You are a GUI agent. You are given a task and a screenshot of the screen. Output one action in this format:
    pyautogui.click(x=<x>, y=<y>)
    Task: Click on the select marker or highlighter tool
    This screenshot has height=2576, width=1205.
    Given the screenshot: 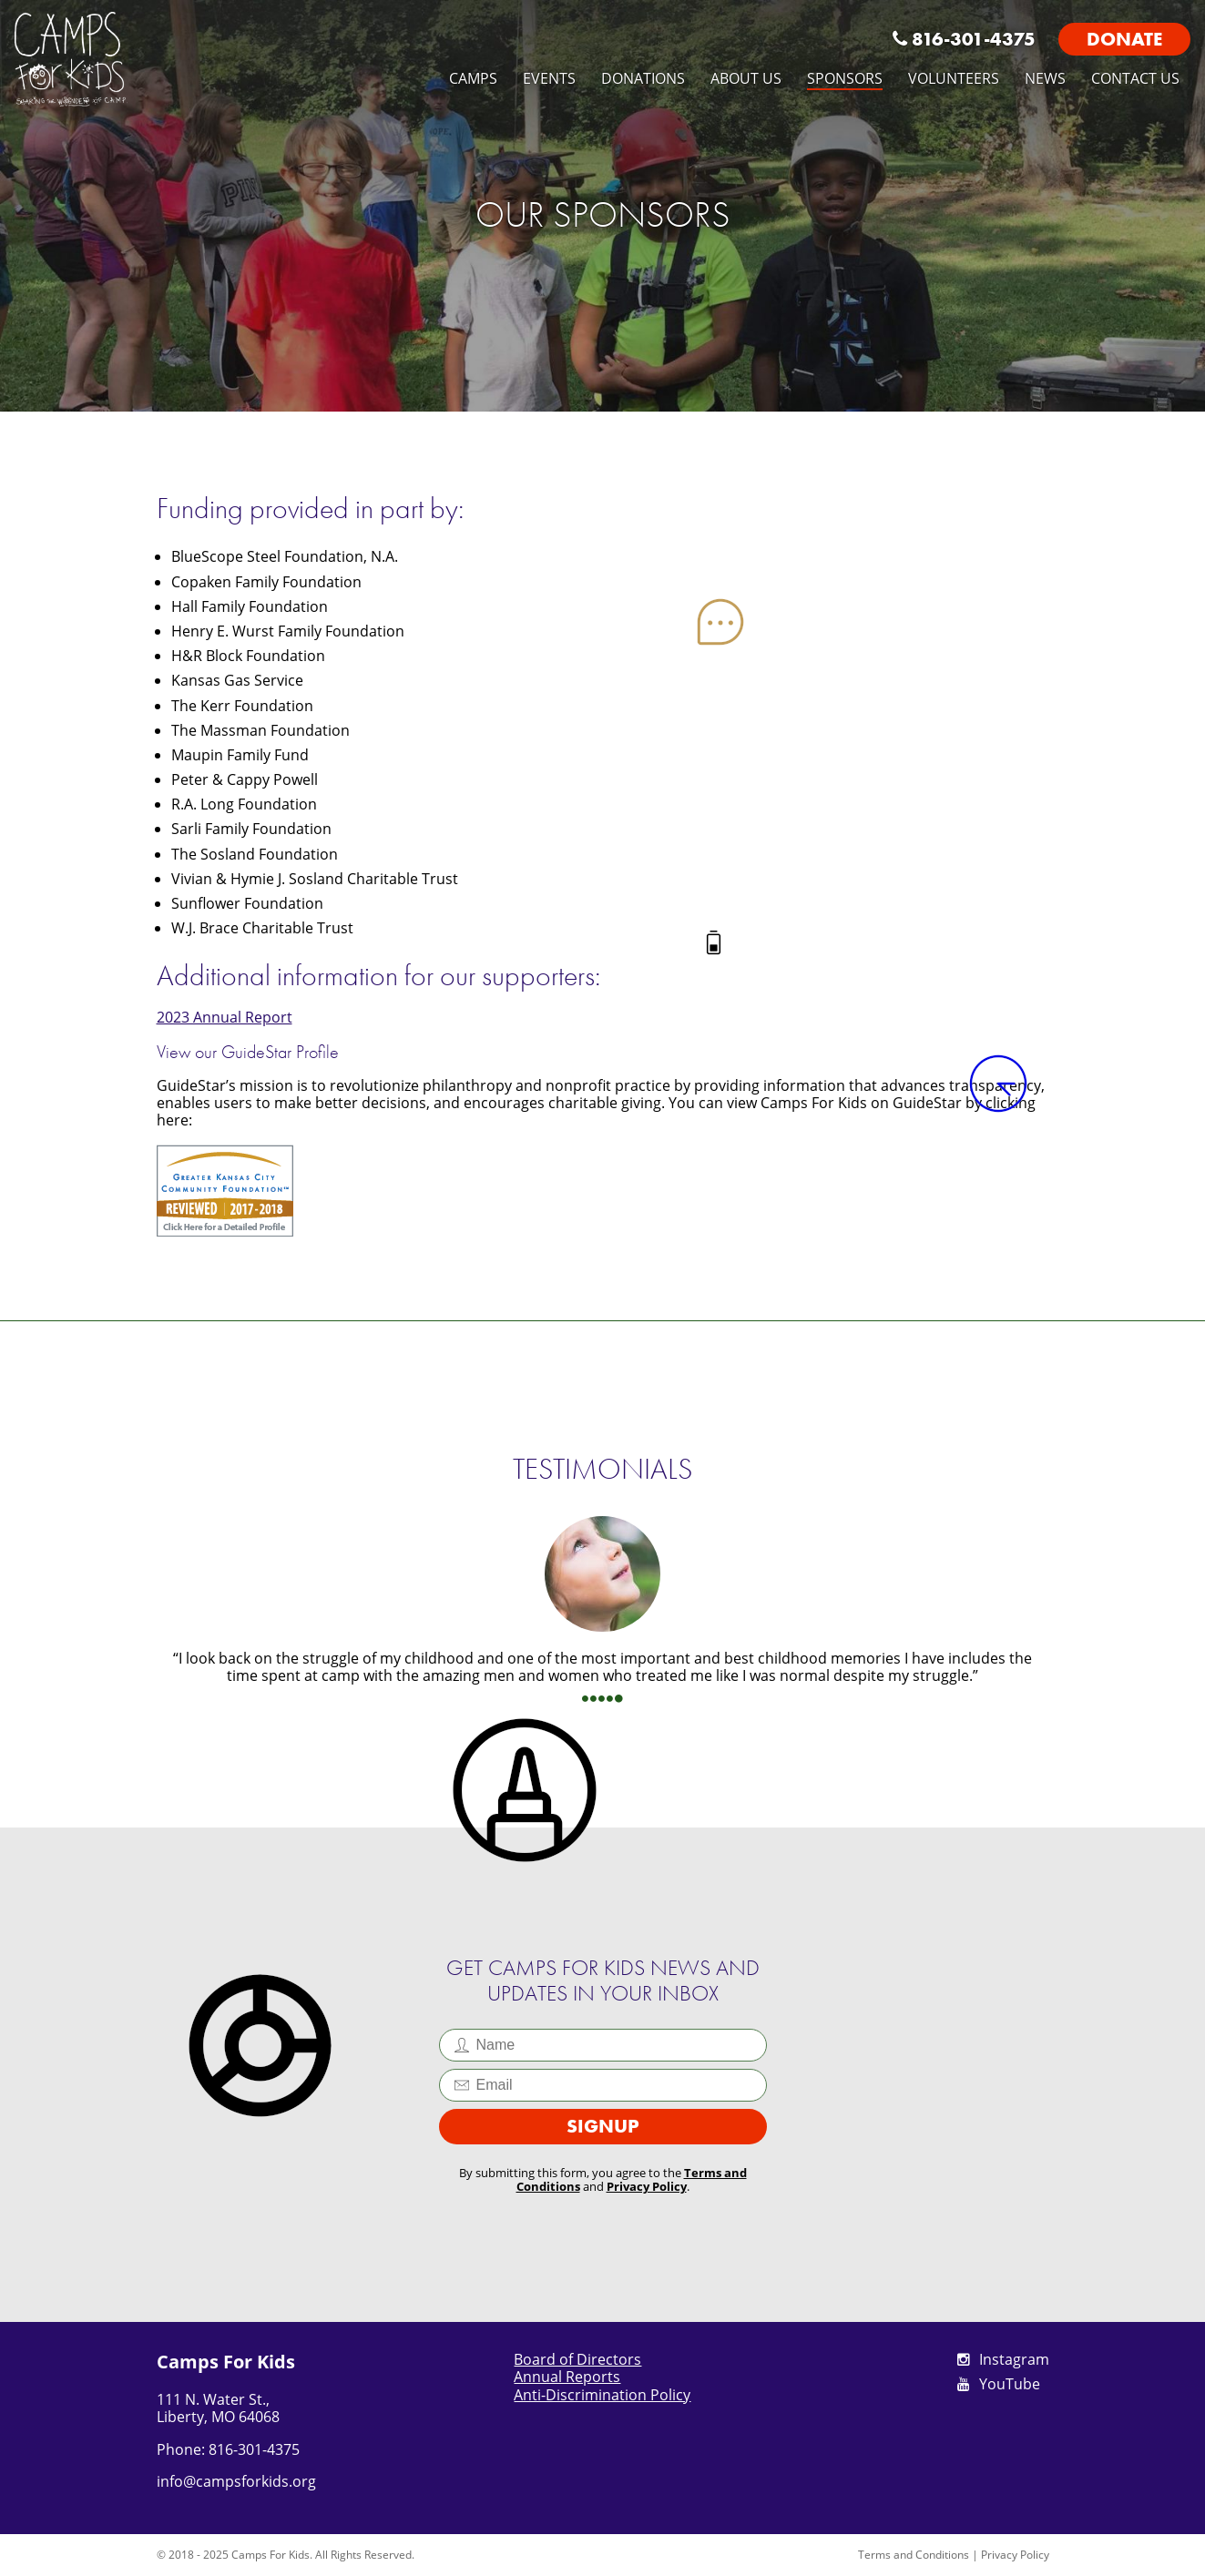 What is the action you would take?
    pyautogui.click(x=525, y=1790)
    